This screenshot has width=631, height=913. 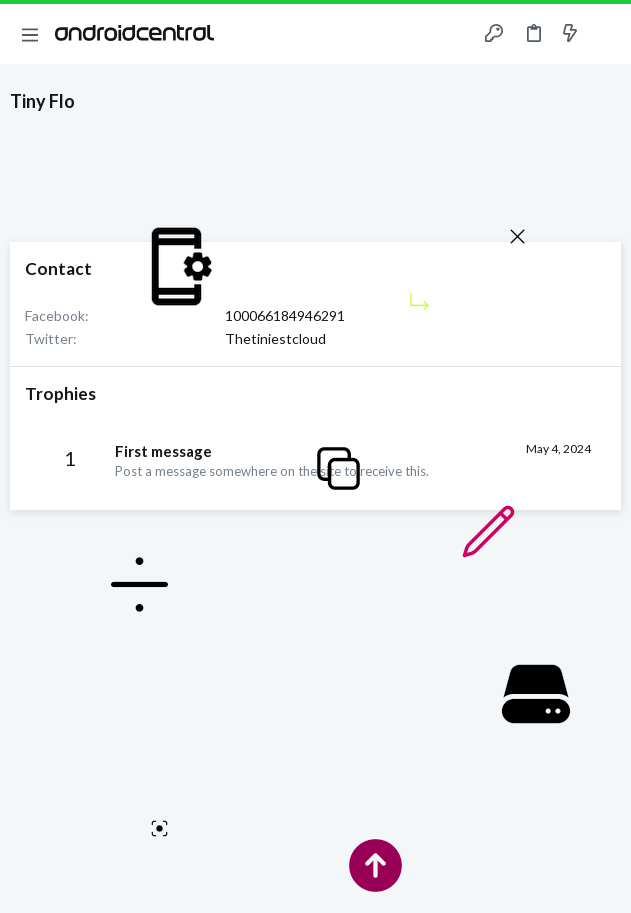 I want to click on activate camera focus or targeting mode, so click(x=159, y=828).